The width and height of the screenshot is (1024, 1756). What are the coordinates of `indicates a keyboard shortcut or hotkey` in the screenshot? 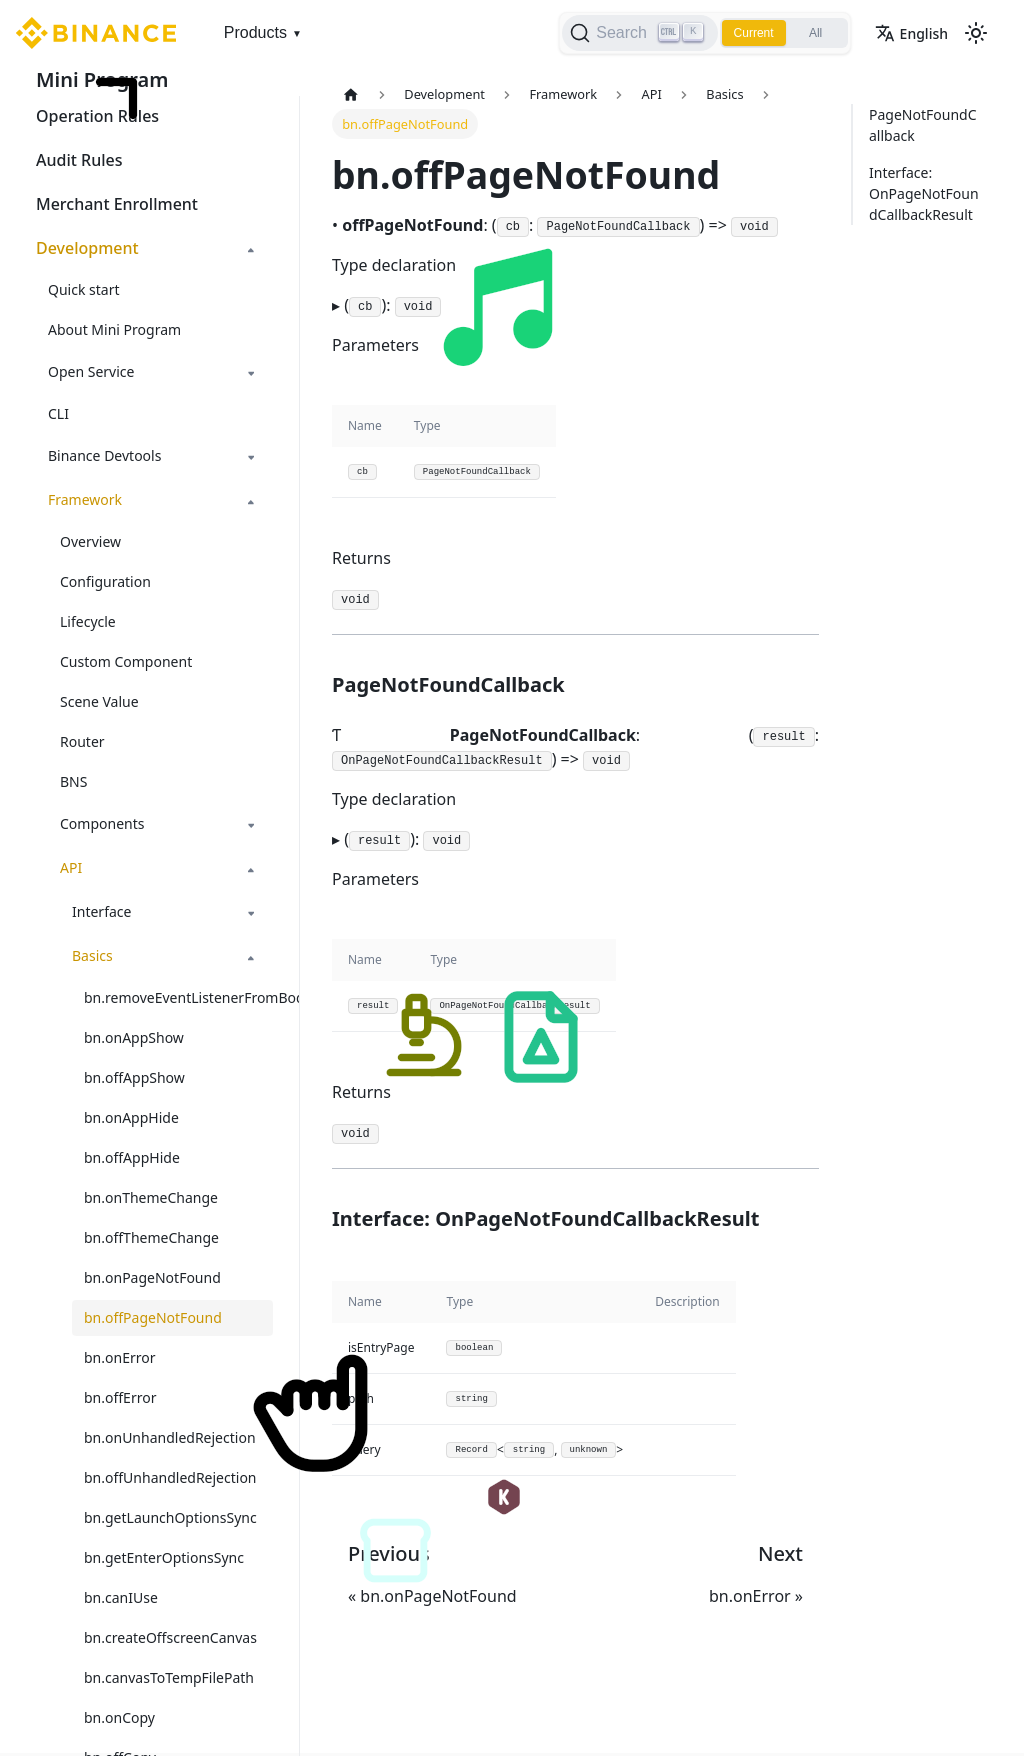 It's located at (504, 1497).